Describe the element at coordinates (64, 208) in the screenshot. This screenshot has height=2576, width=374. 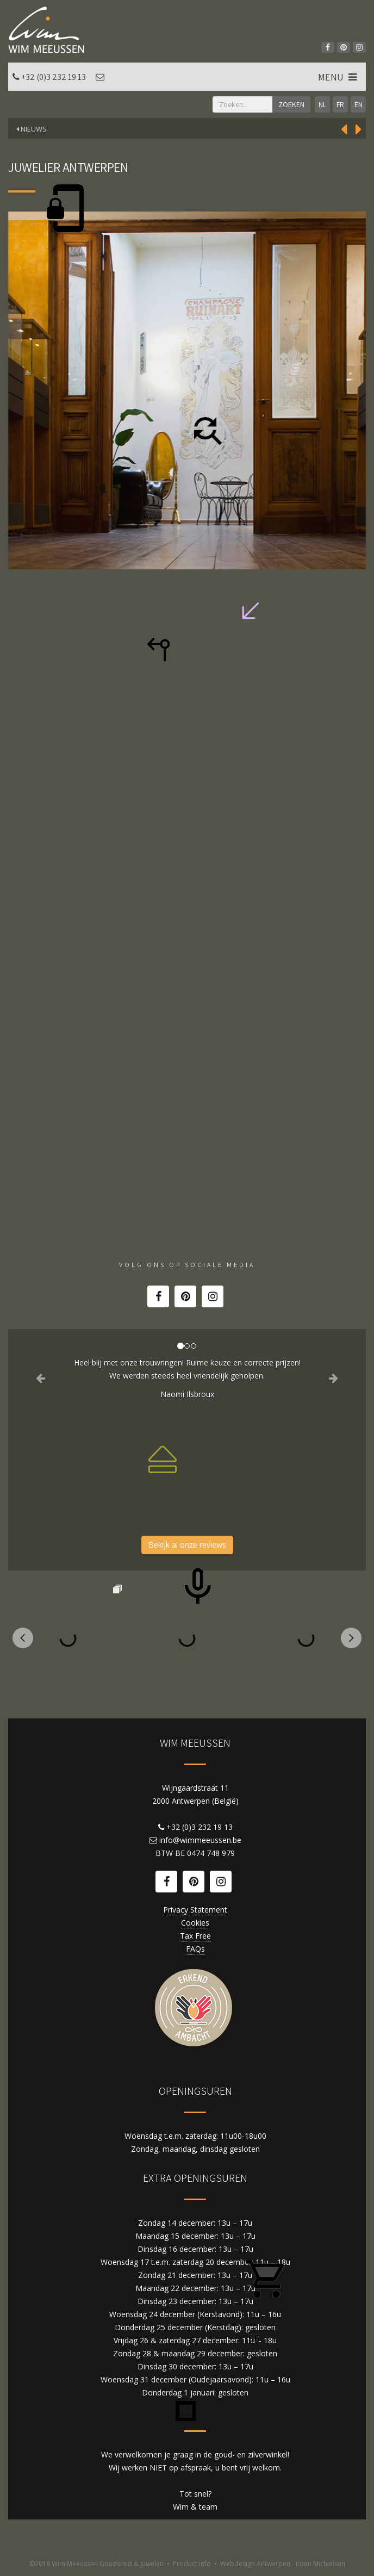
I see `enable device lock for linked phones` at that location.